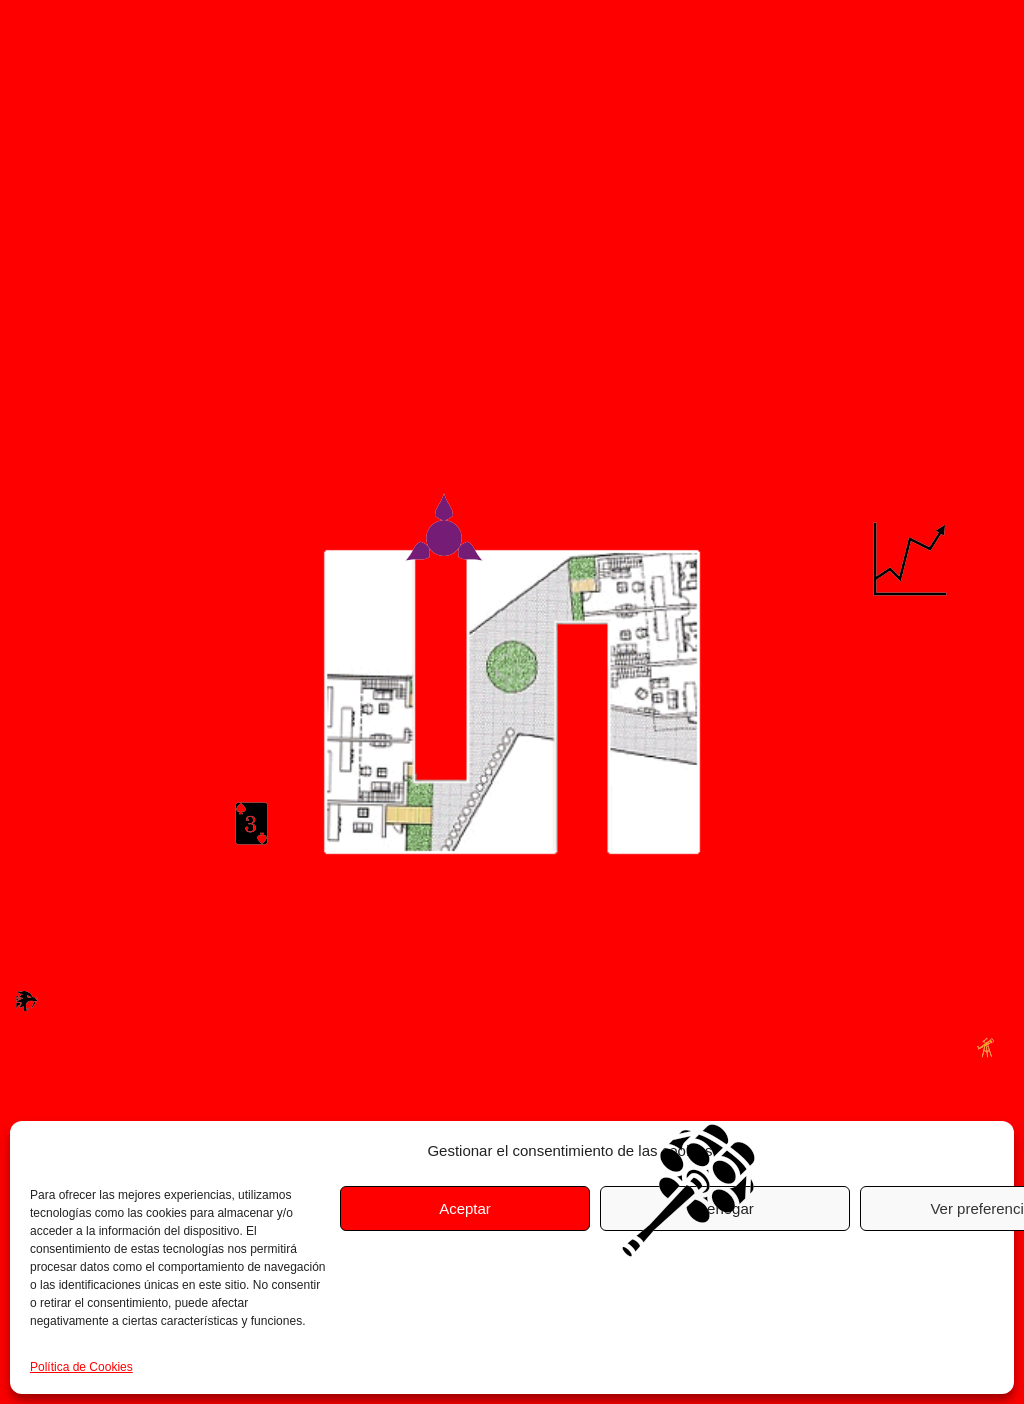 The image size is (1024, 1404). Describe the element at coordinates (910, 559) in the screenshot. I see `view analytics or statistics` at that location.